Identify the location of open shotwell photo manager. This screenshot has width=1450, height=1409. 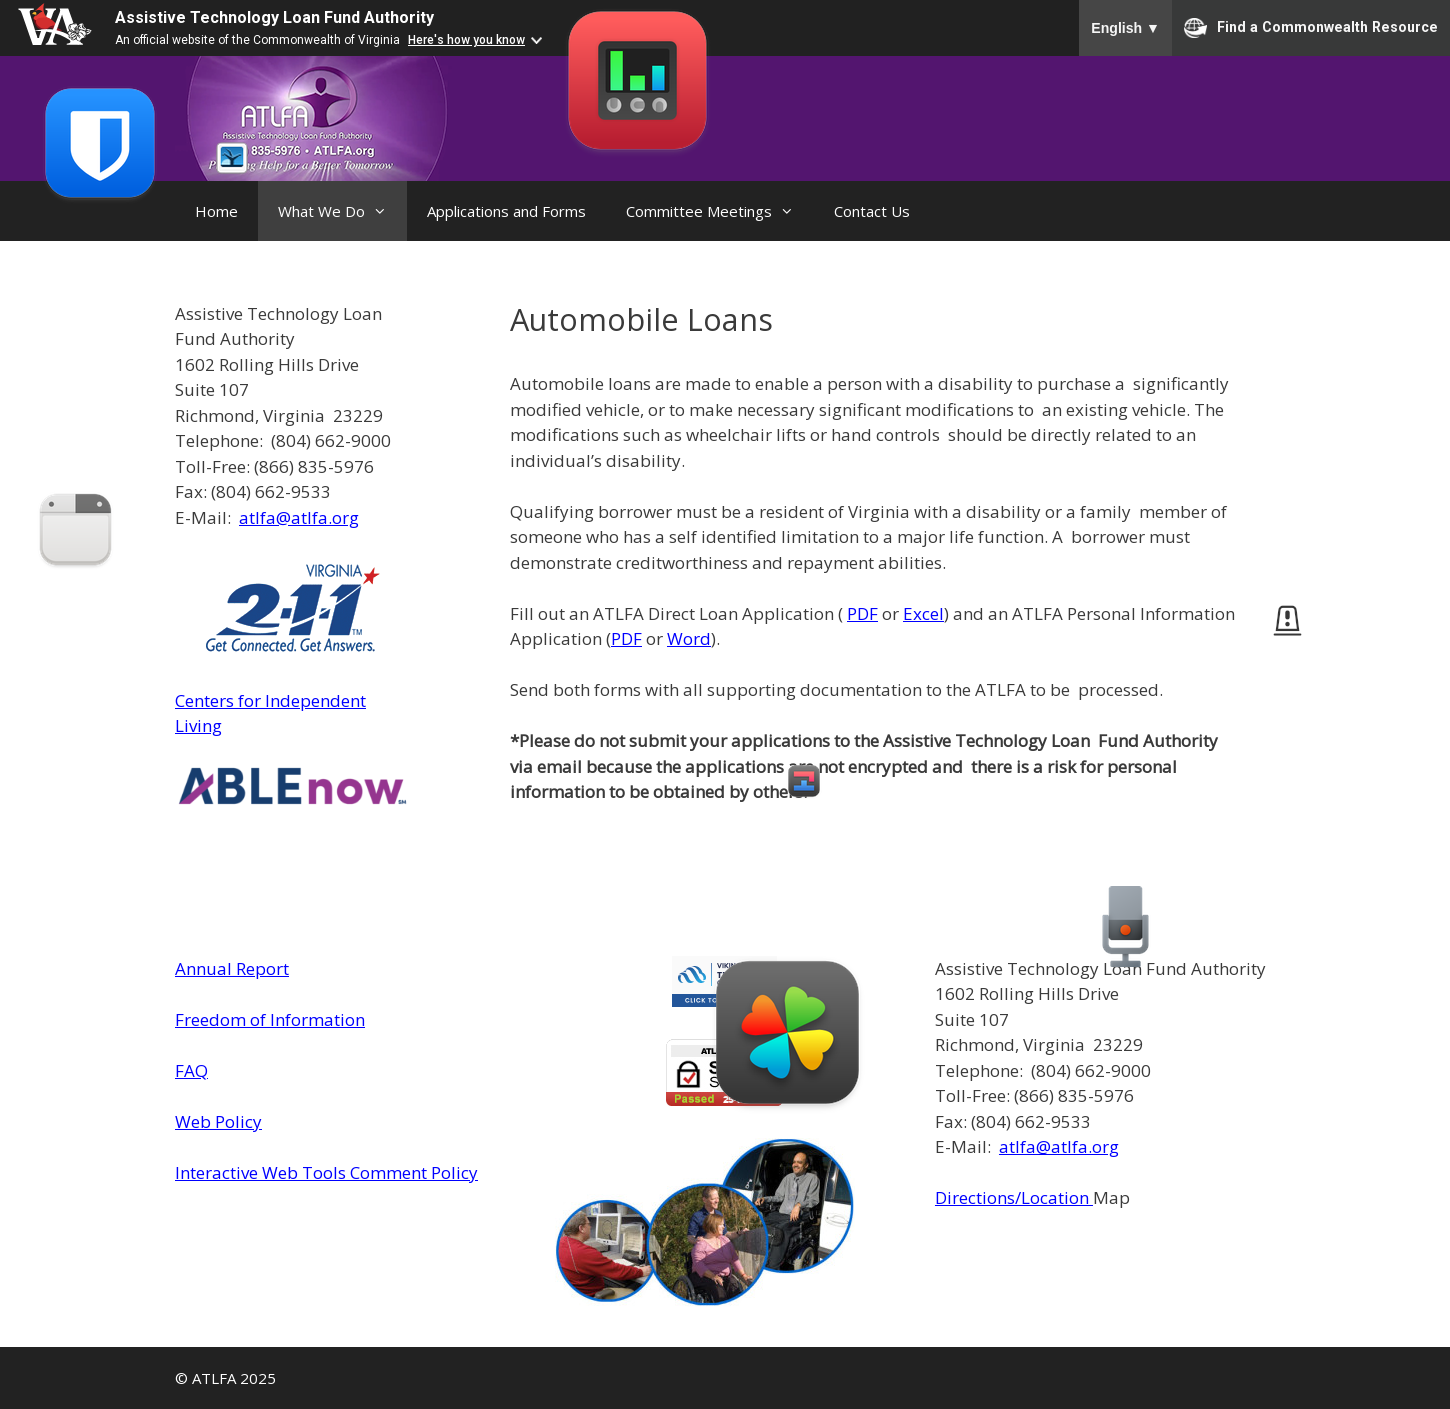
(232, 158).